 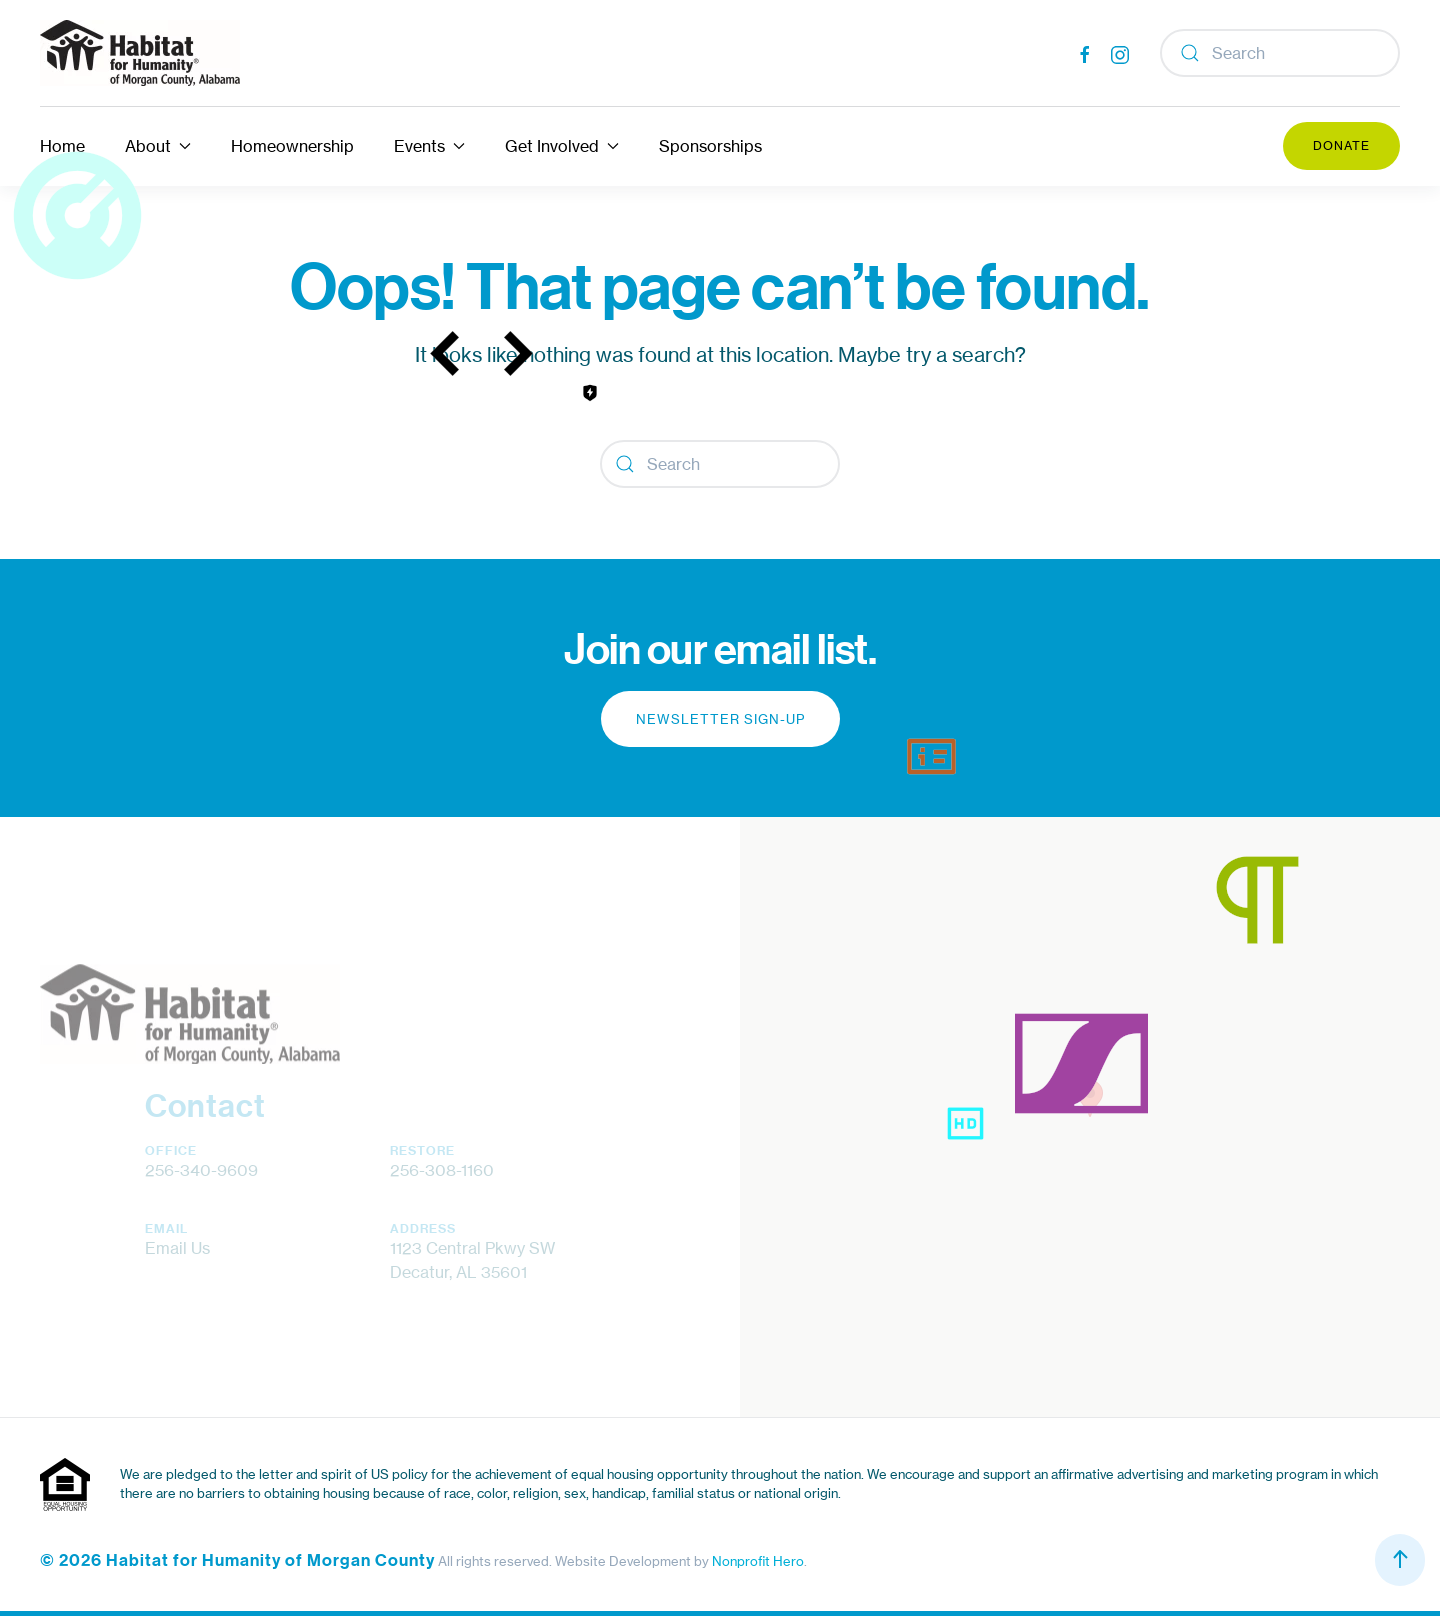 What do you see at coordinates (1257, 897) in the screenshot?
I see `insert a paragraph break` at bounding box center [1257, 897].